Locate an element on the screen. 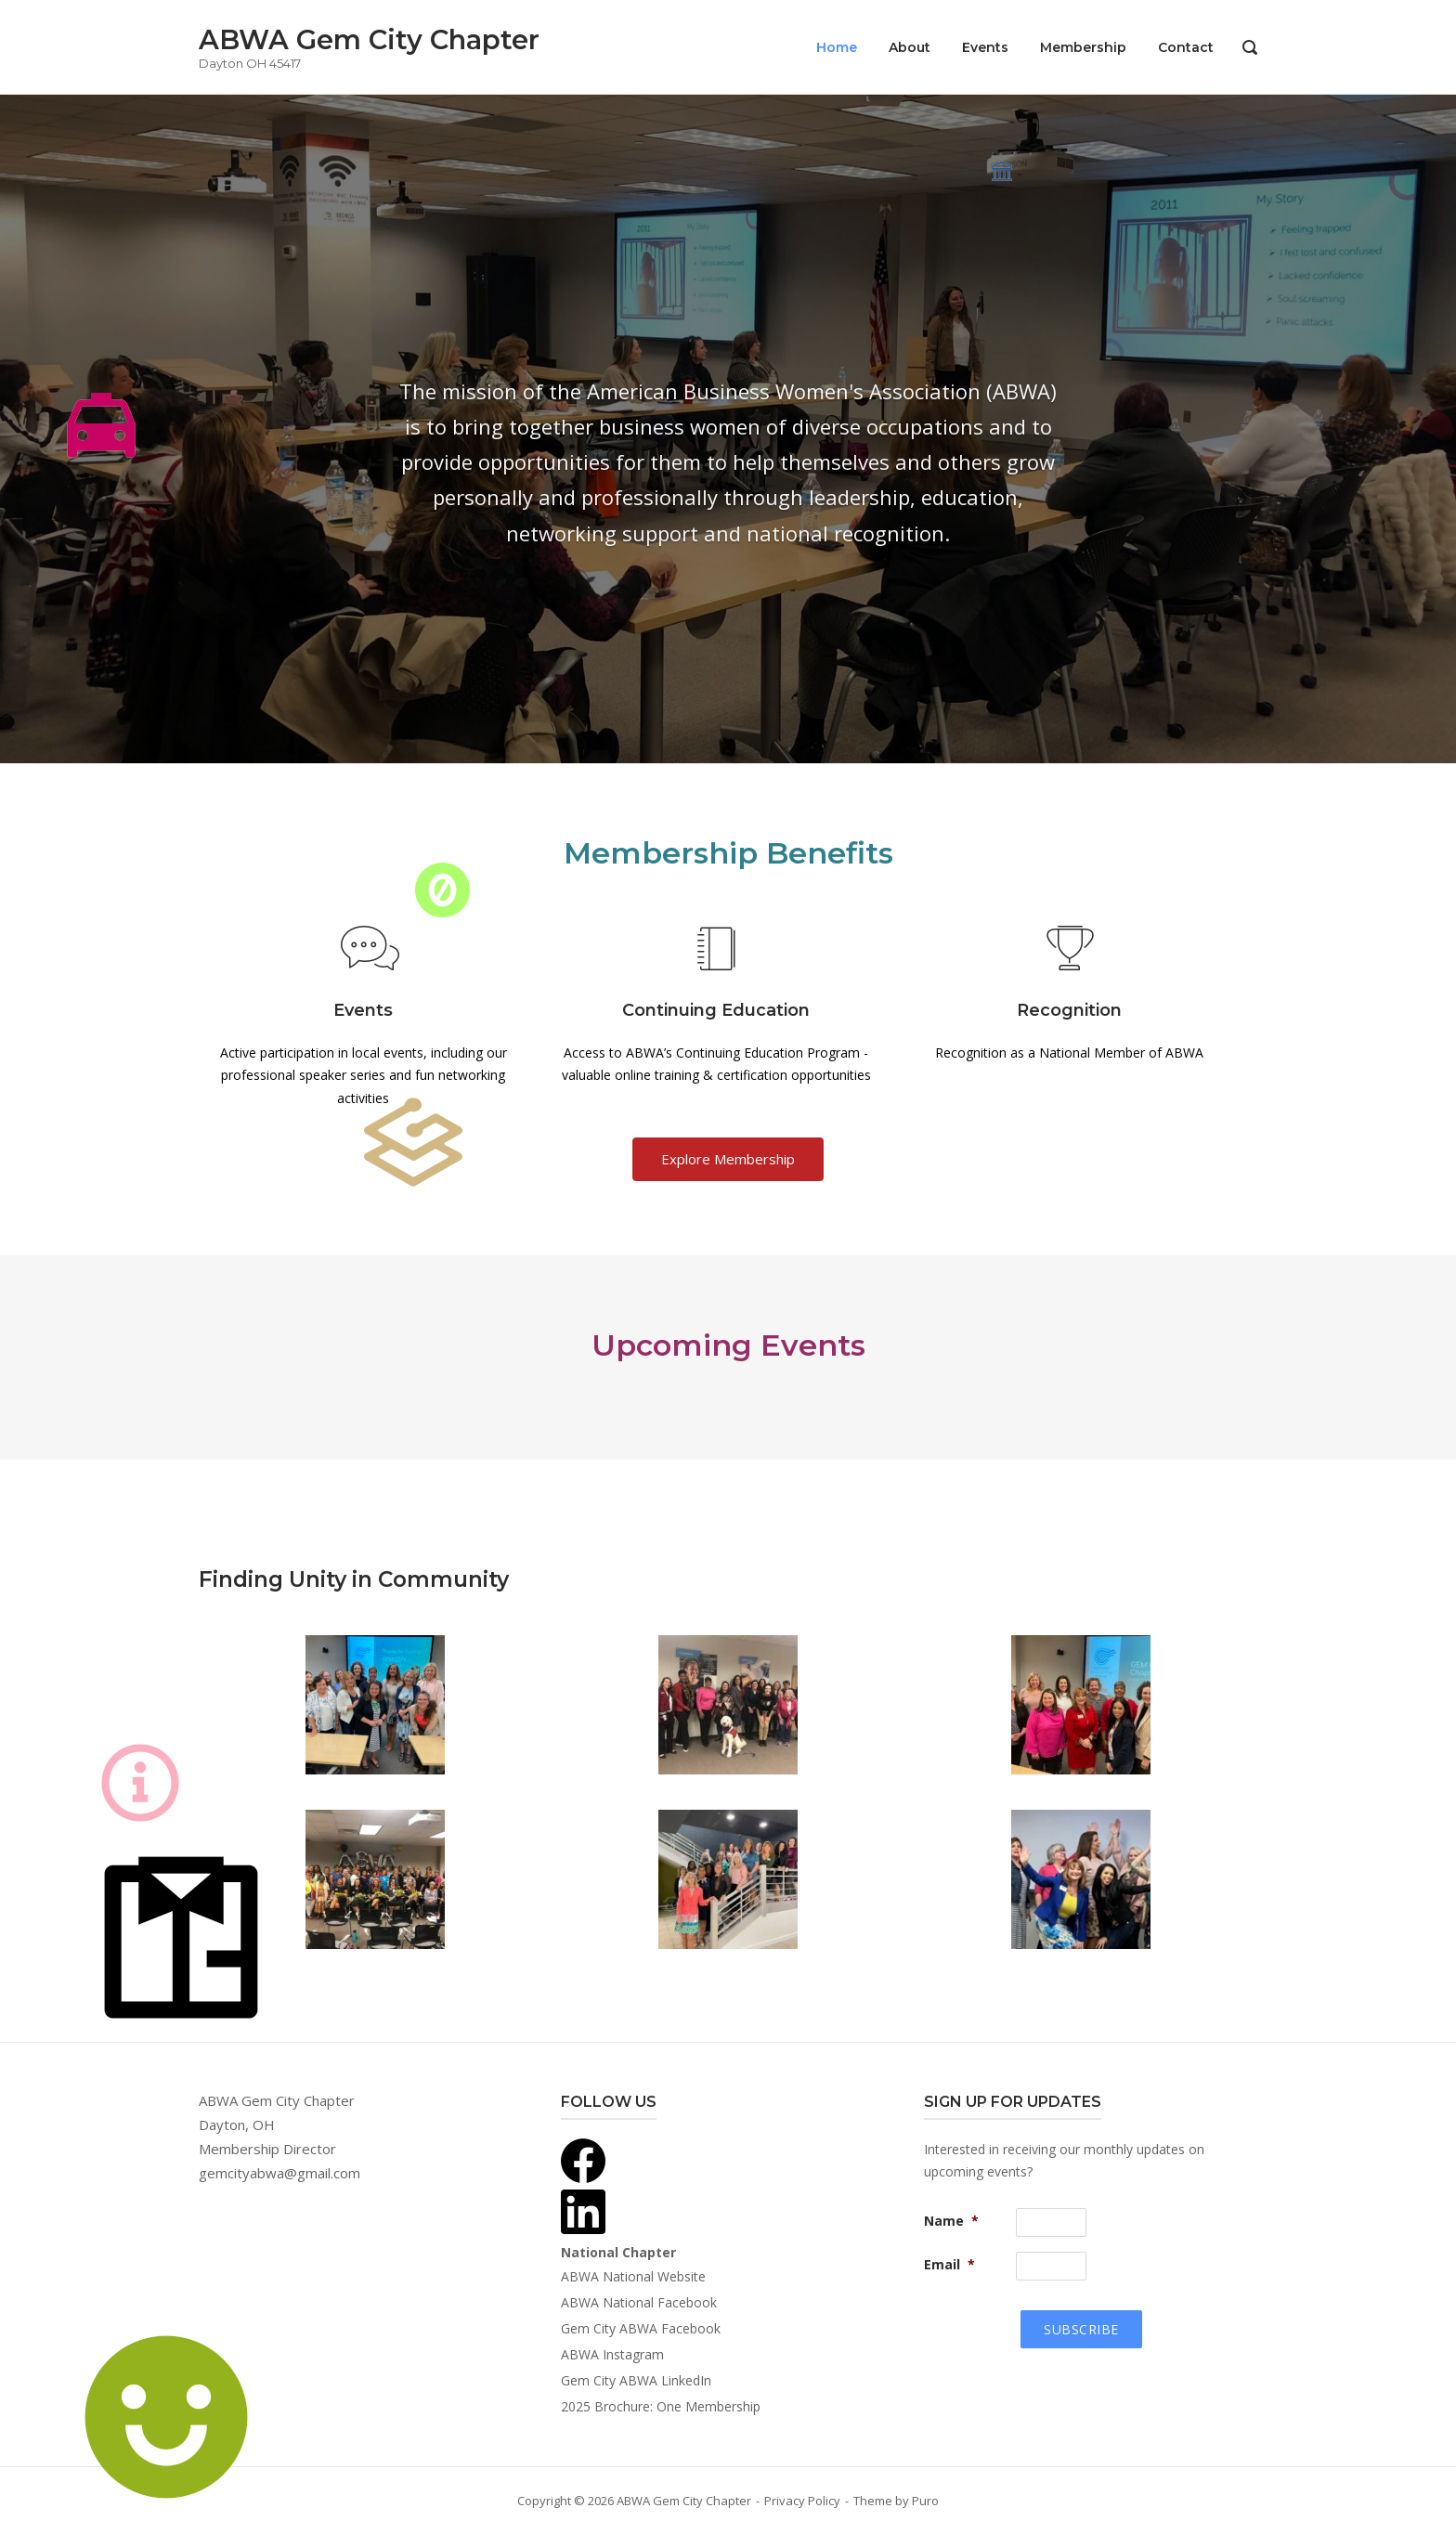 The height and width of the screenshot is (2534, 1456). access banking or financial services is located at coordinates (1002, 171).